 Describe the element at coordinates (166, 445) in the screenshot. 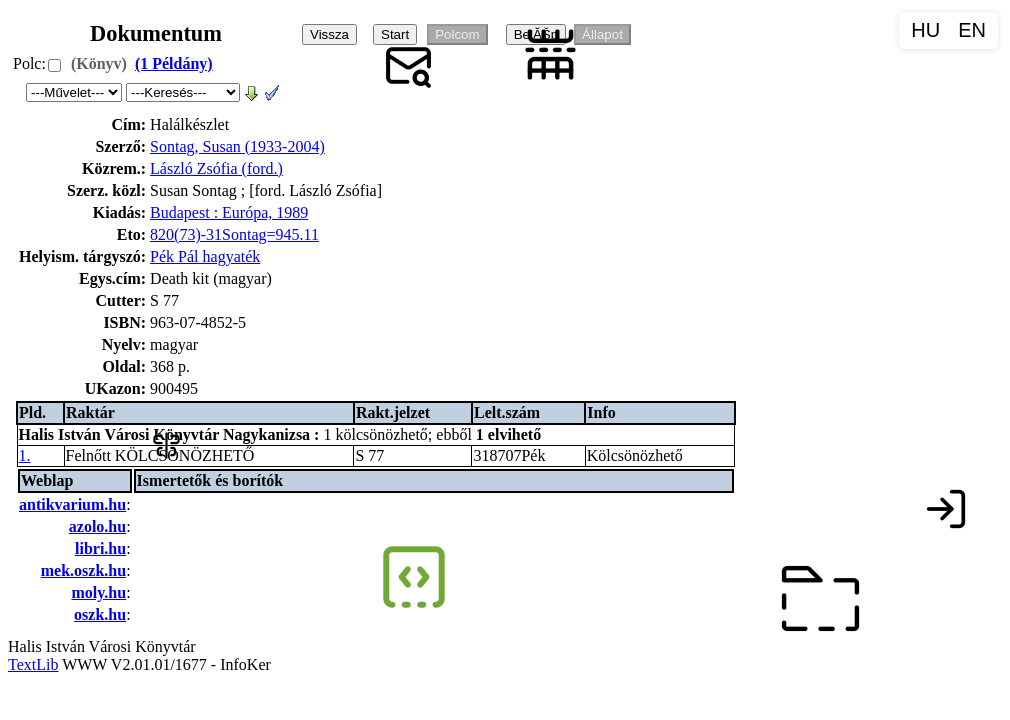

I see `align objects to vertical center` at that location.